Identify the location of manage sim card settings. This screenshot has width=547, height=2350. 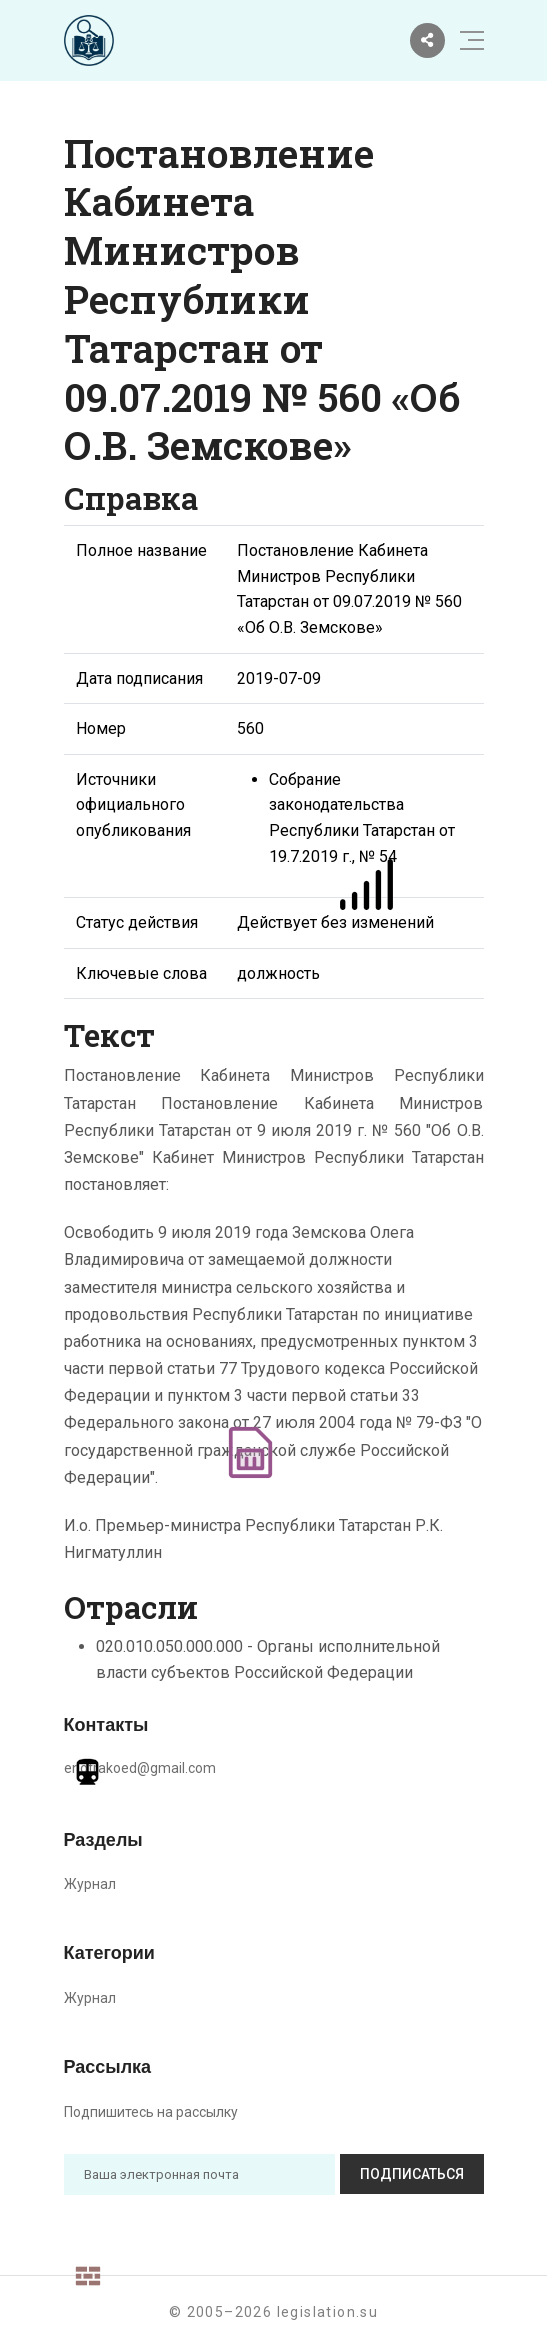
(250, 1452).